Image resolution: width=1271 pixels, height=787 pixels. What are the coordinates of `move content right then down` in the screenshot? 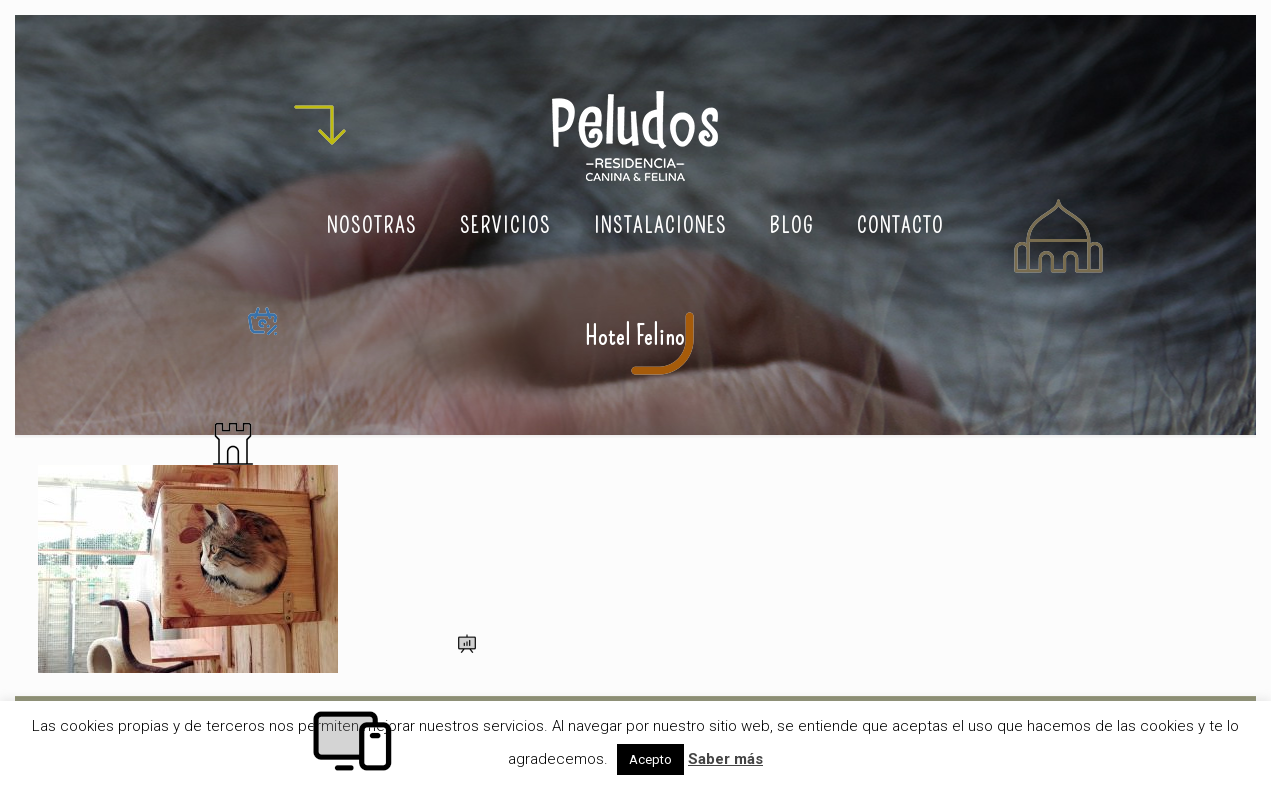 It's located at (320, 123).